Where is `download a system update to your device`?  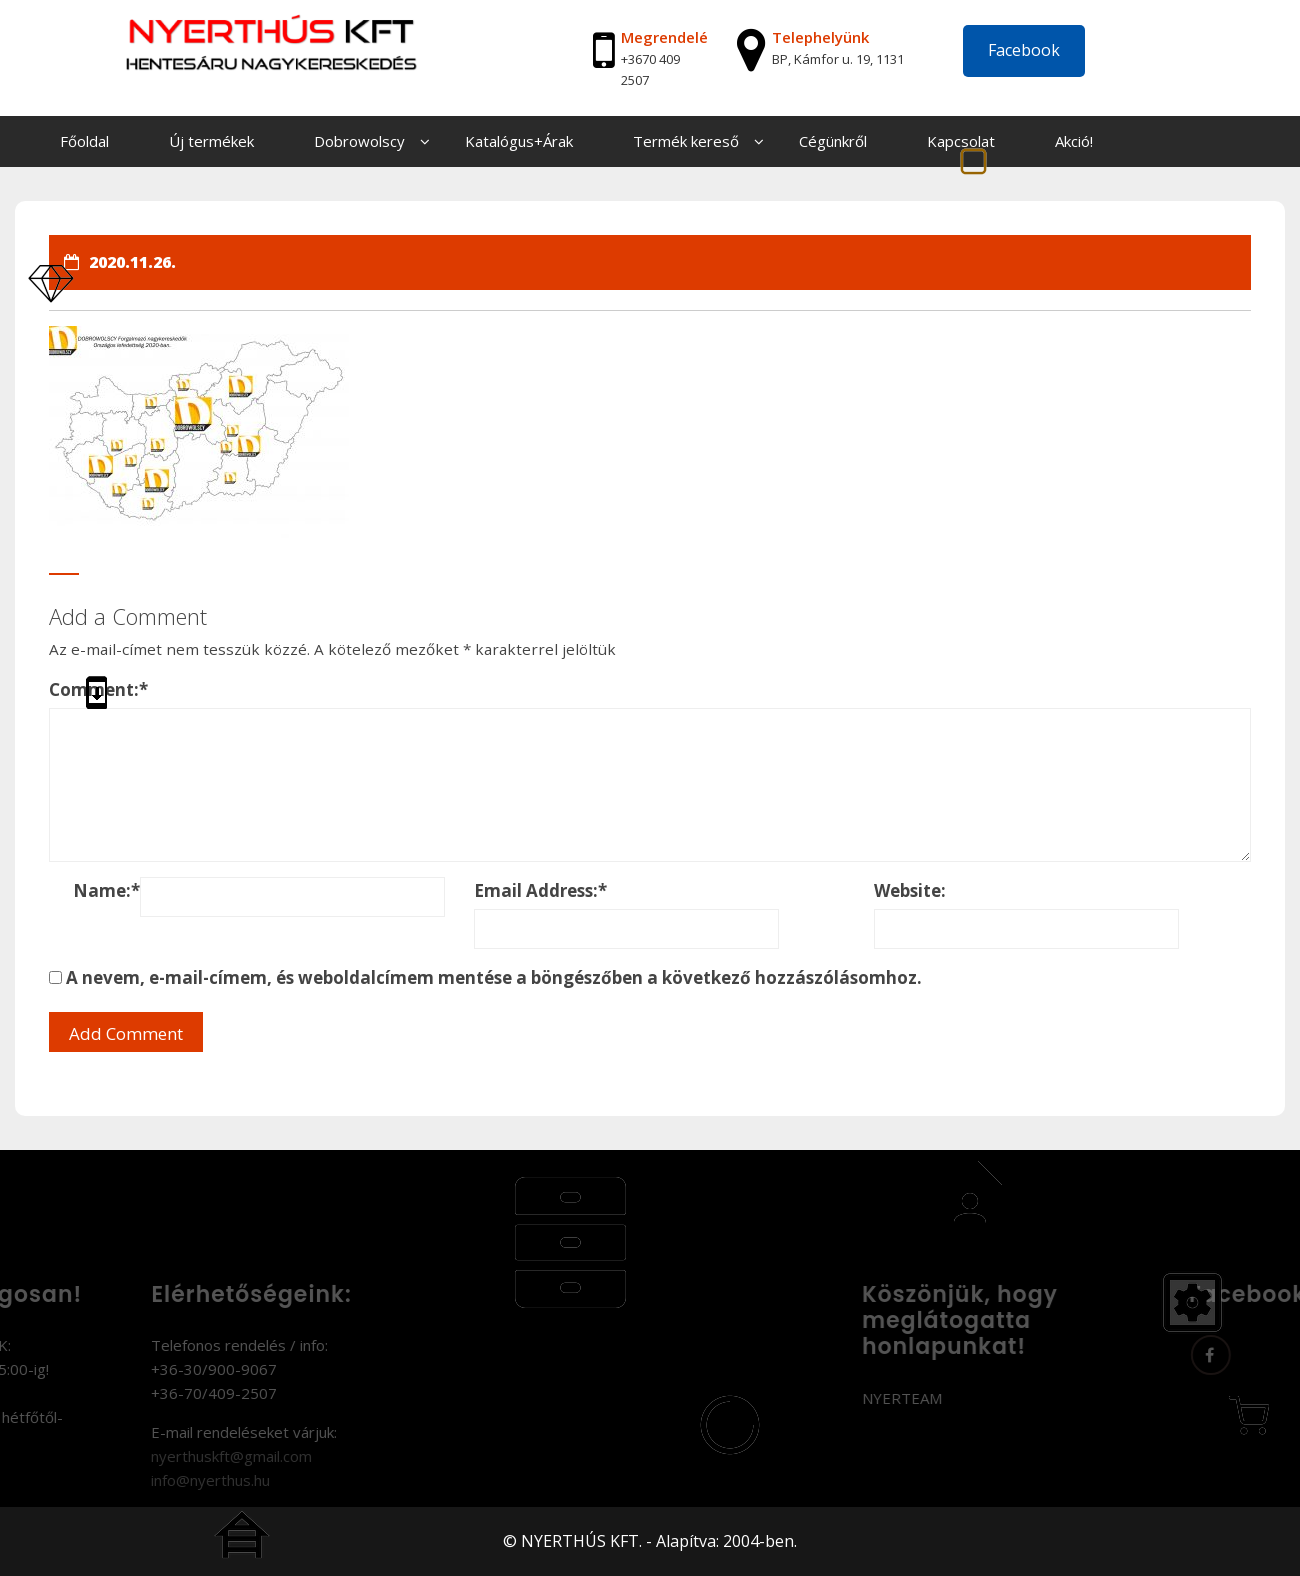 download a system update to your device is located at coordinates (97, 693).